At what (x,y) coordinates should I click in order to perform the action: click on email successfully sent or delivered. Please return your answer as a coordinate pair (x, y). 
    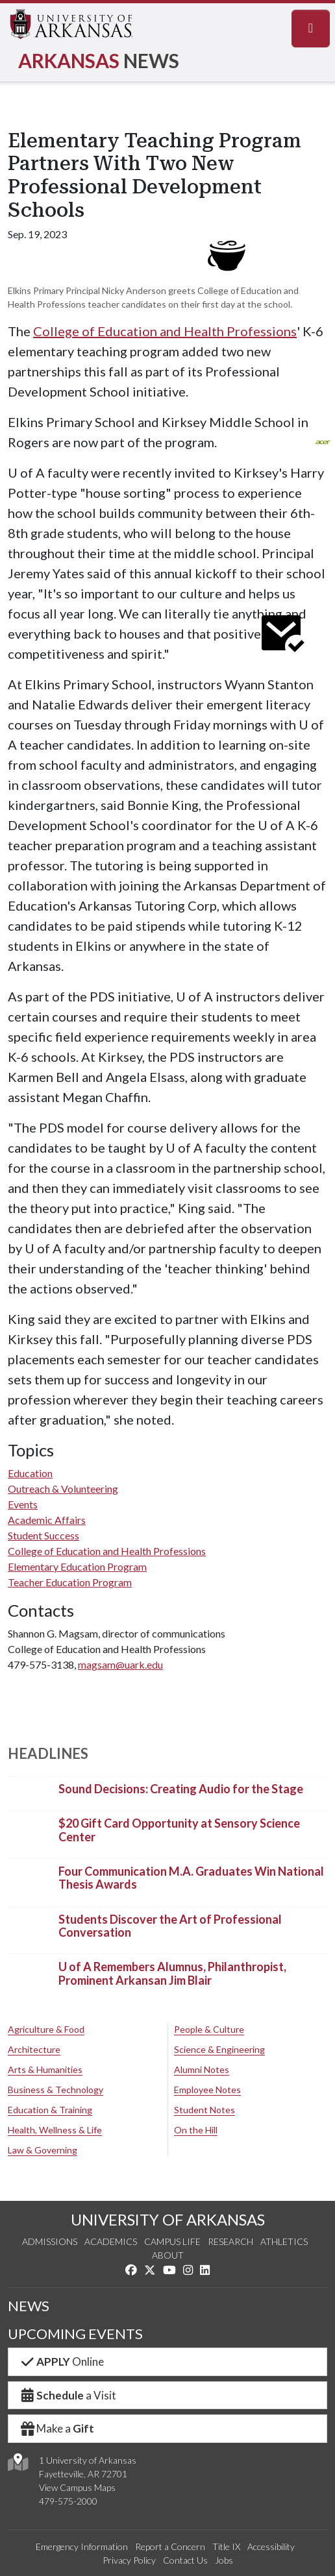
    Looking at the image, I should click on (281, 633).